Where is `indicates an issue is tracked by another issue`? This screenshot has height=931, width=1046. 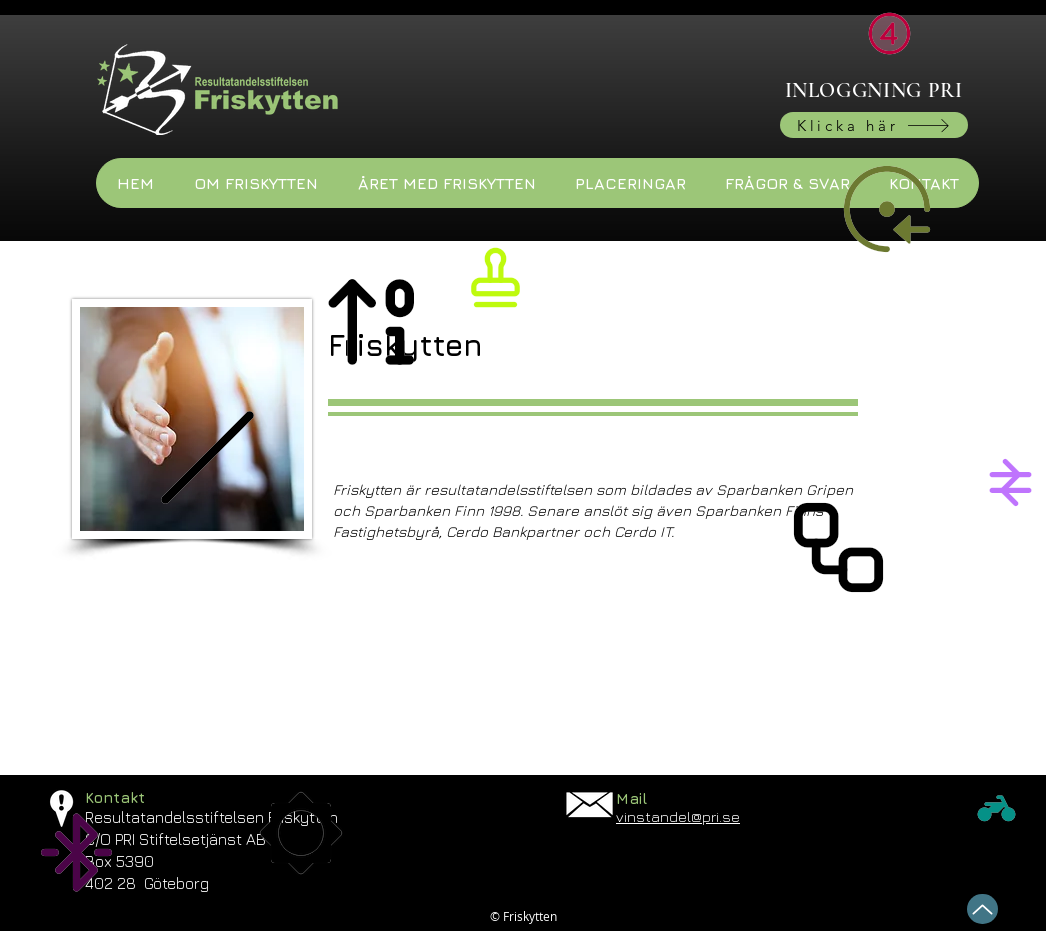
indicates an issue is tracked by another issue is located at coordinates (887, 209).